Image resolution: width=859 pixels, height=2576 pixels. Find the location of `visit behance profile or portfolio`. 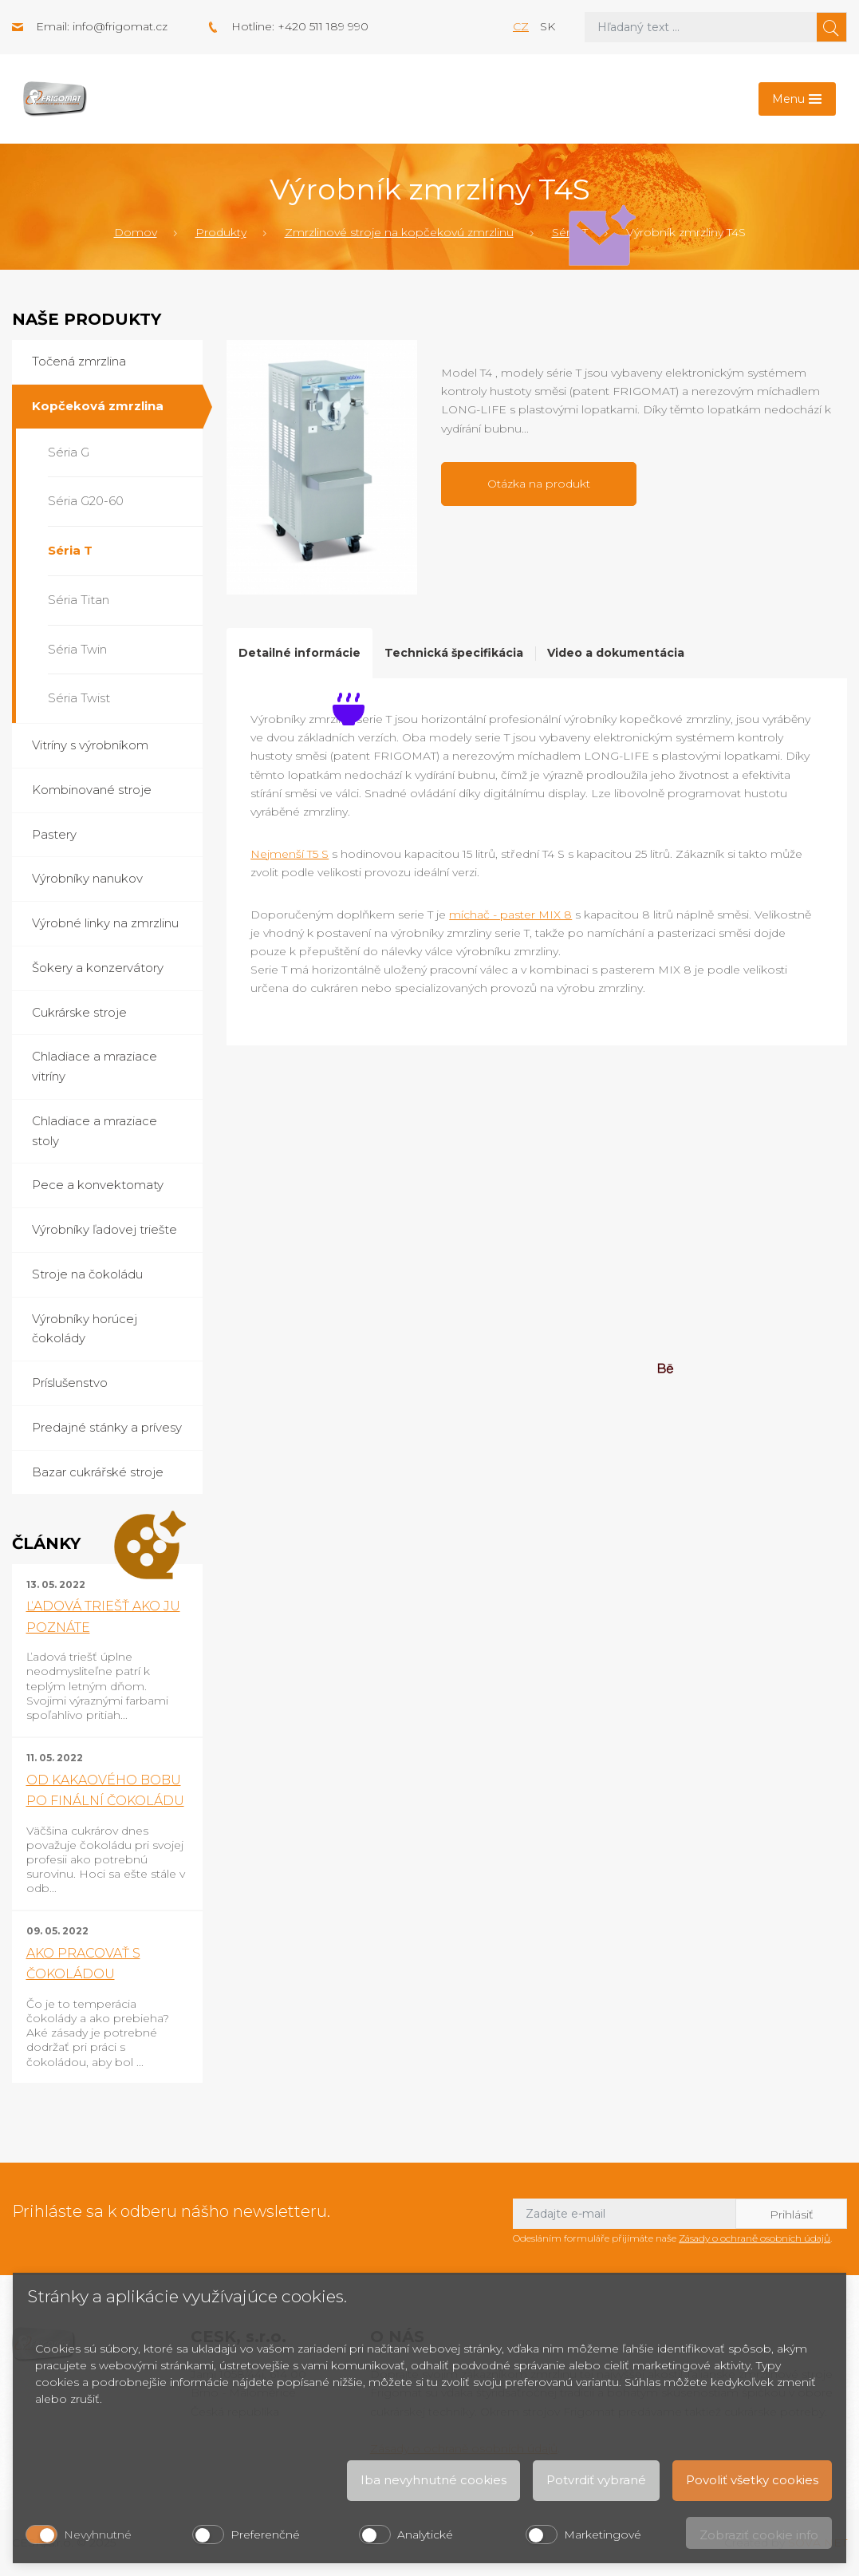

visit behance profile or portfolio is located at coordinates (665, 1368).